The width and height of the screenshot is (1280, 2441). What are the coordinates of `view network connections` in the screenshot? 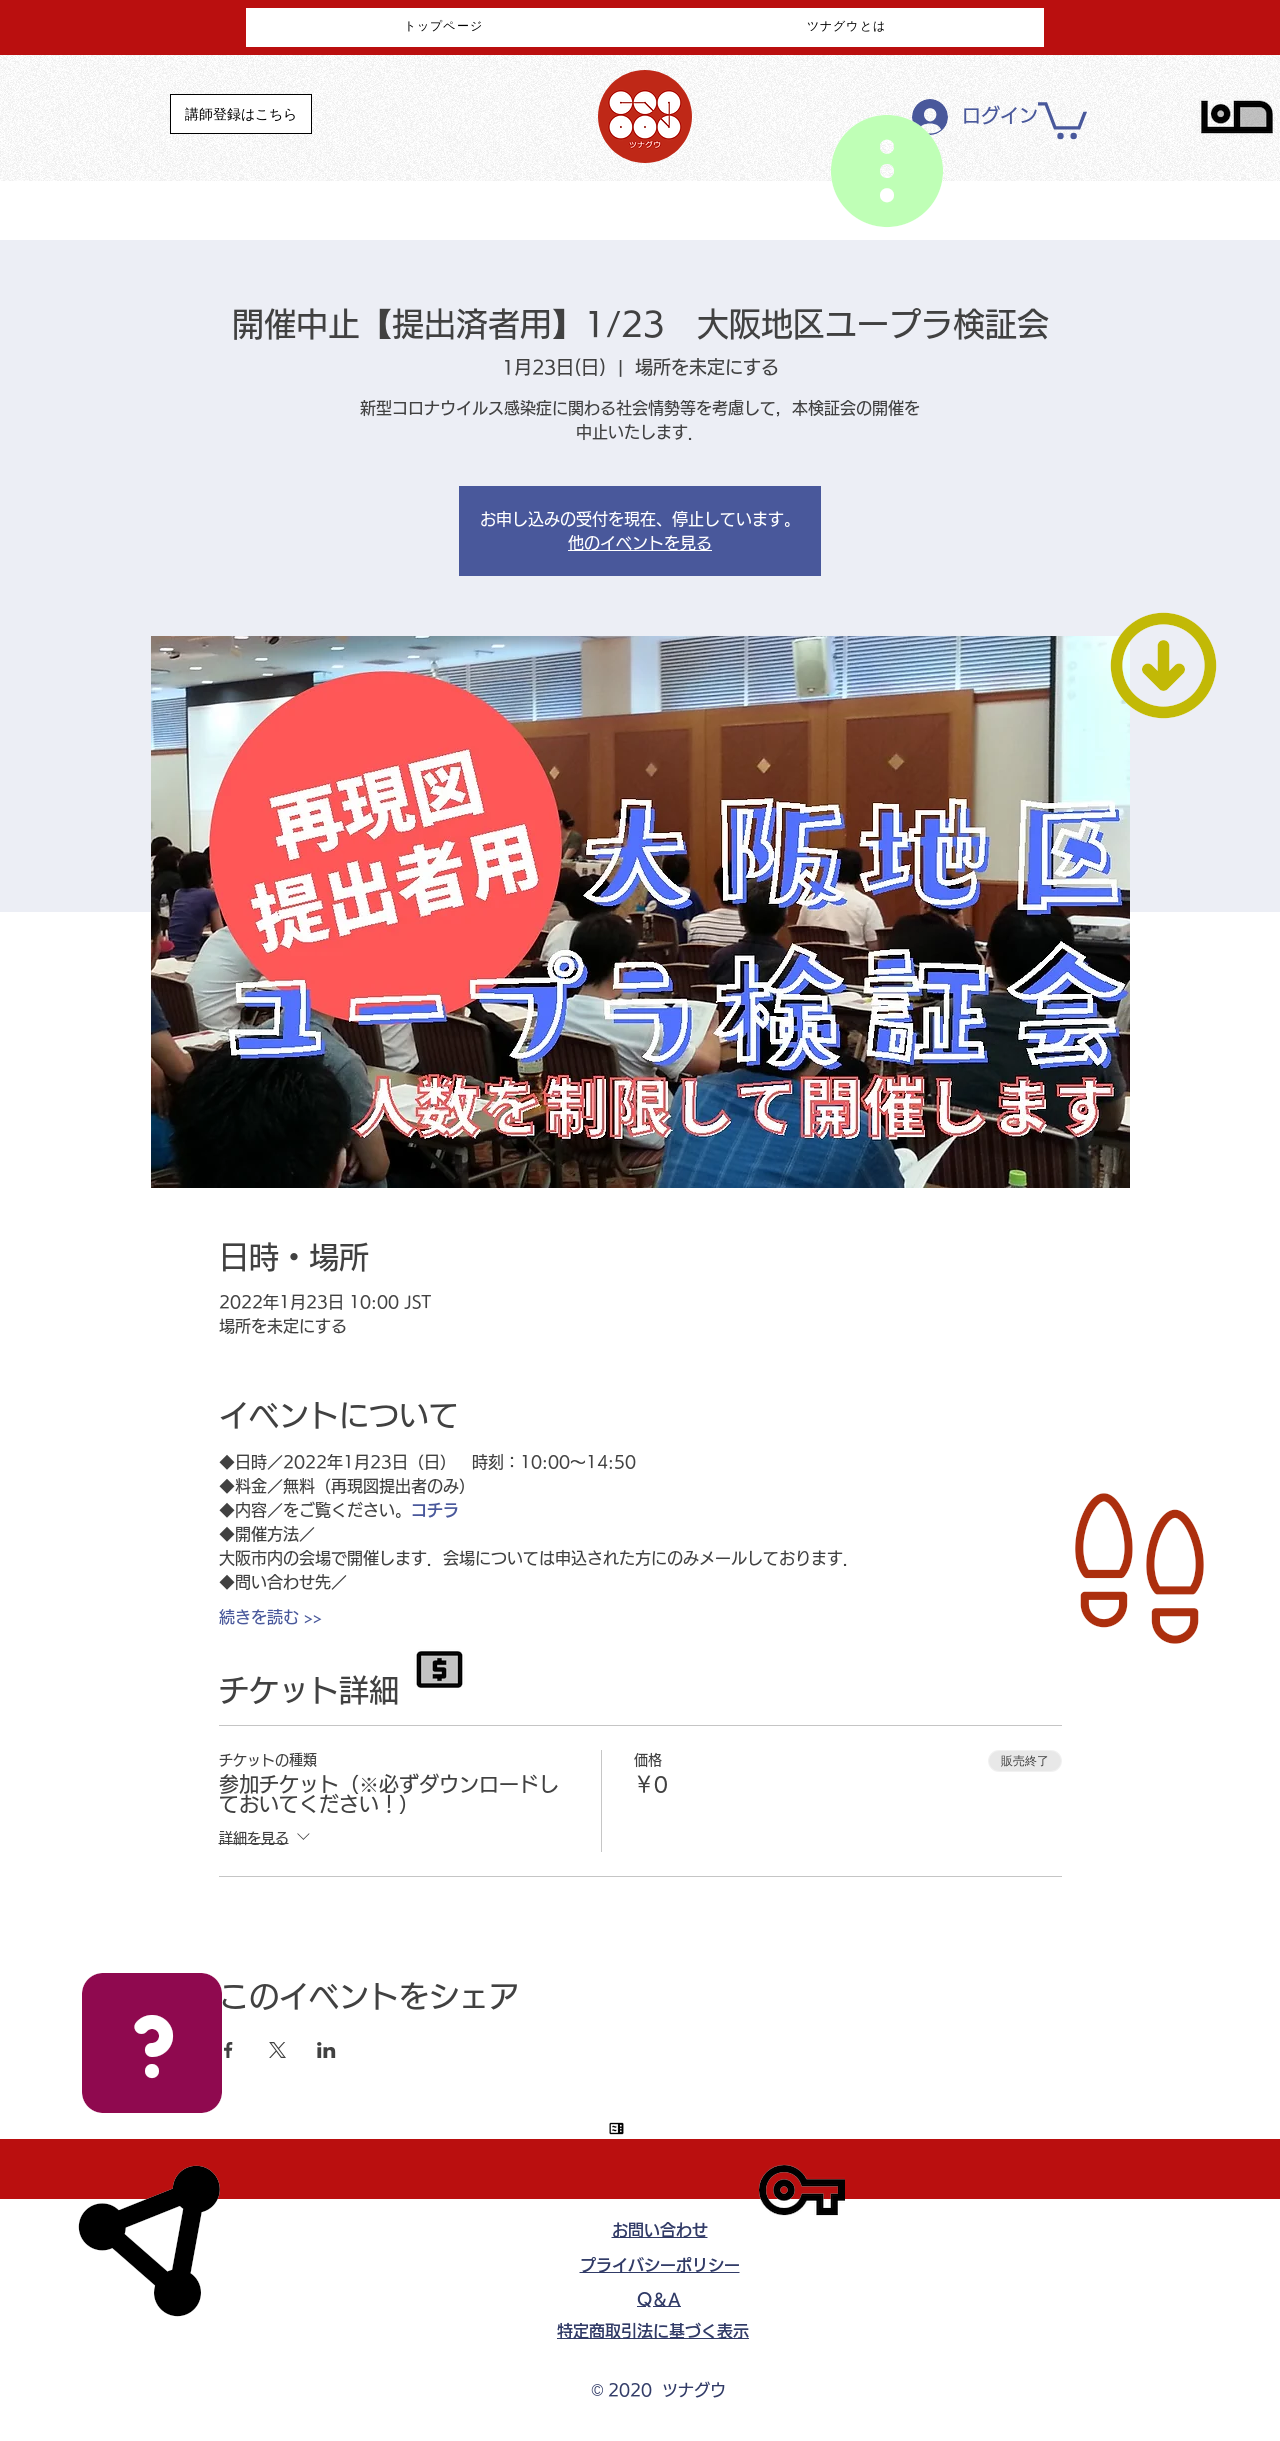 It's located at (154, 2241).